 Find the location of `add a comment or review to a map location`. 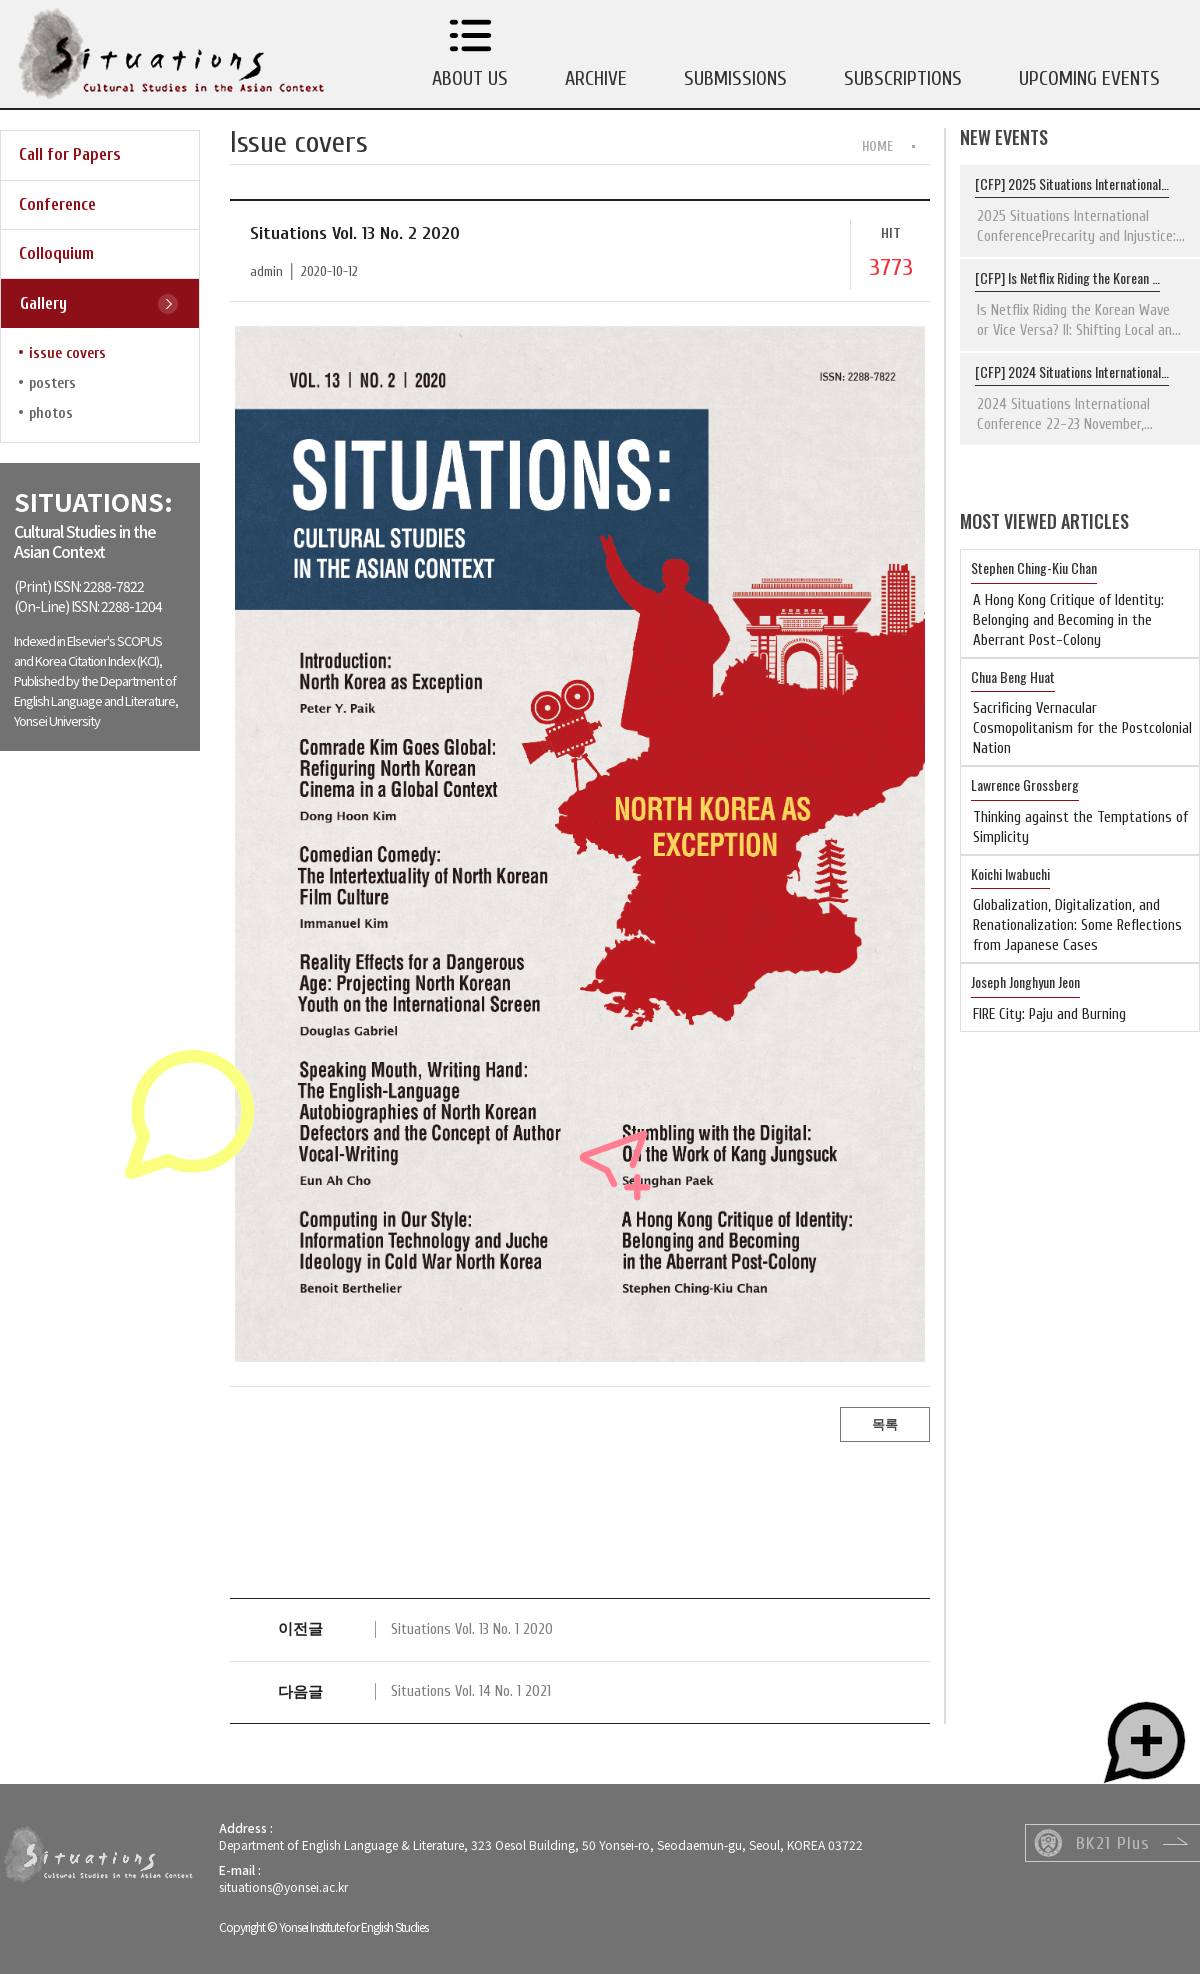

add a comment or review to a map location is located at coordinates (1146, 1740).